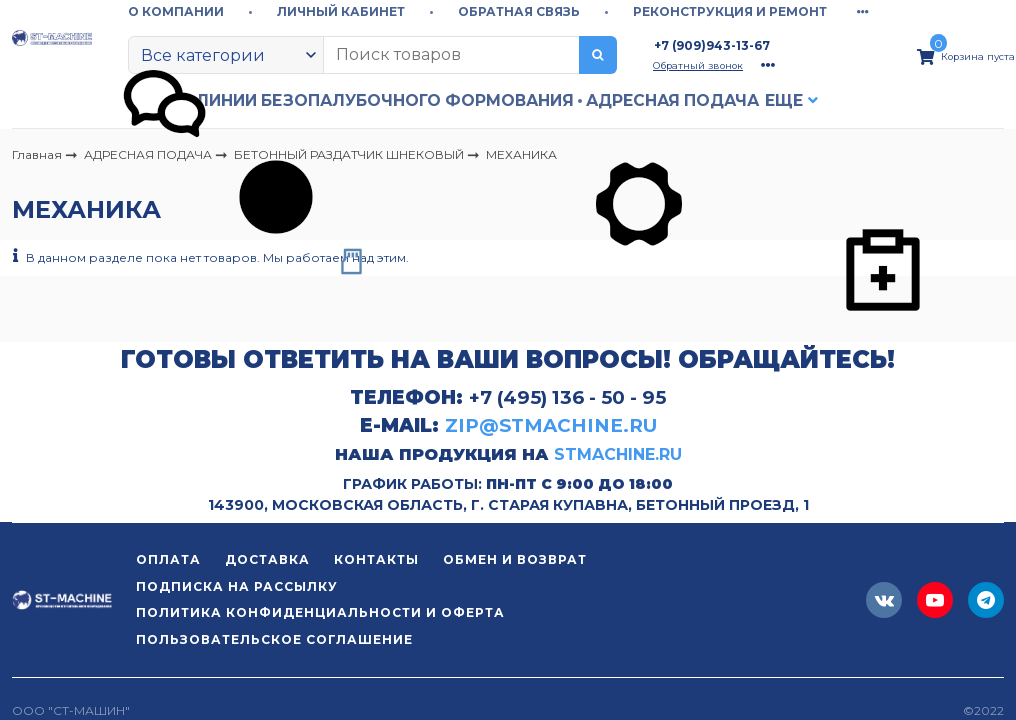 This screenshot has height=720, width=1016. What do you see at coordinates (639, 204) in the screenshot?
I see `Framework computer brand logo` at bounding box center [639, 204].